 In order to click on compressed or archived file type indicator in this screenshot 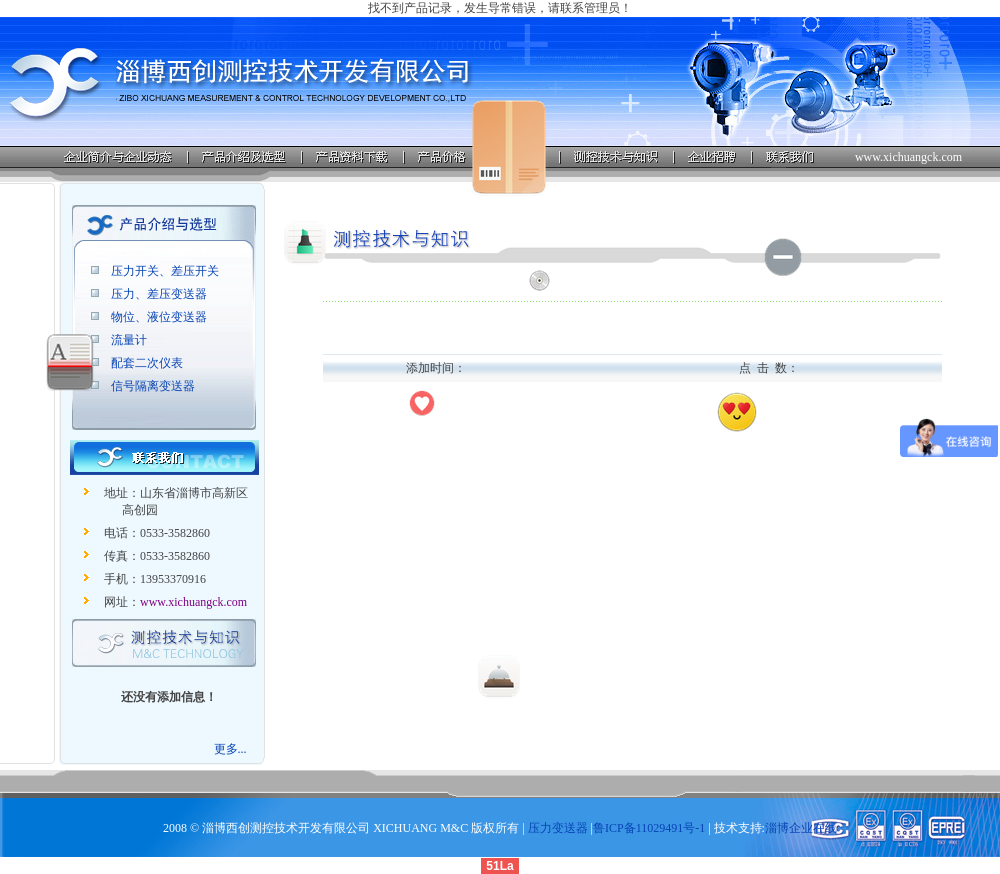, I will do `click(509, 147)`.